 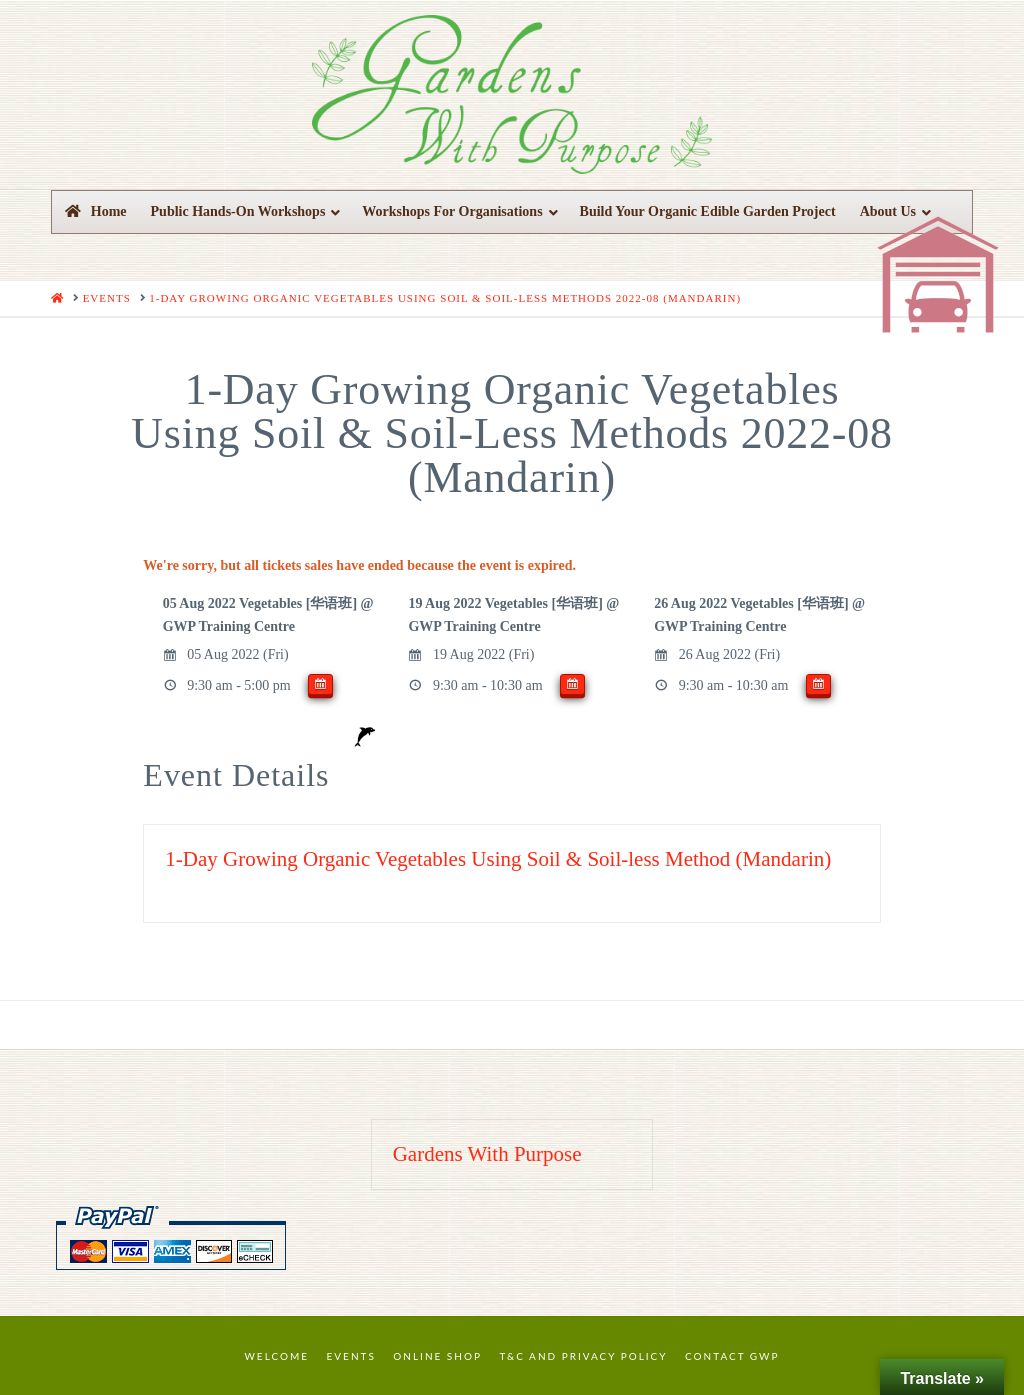 I want to click on access marine life or ocean-themed content, so click(x=365, y=737).